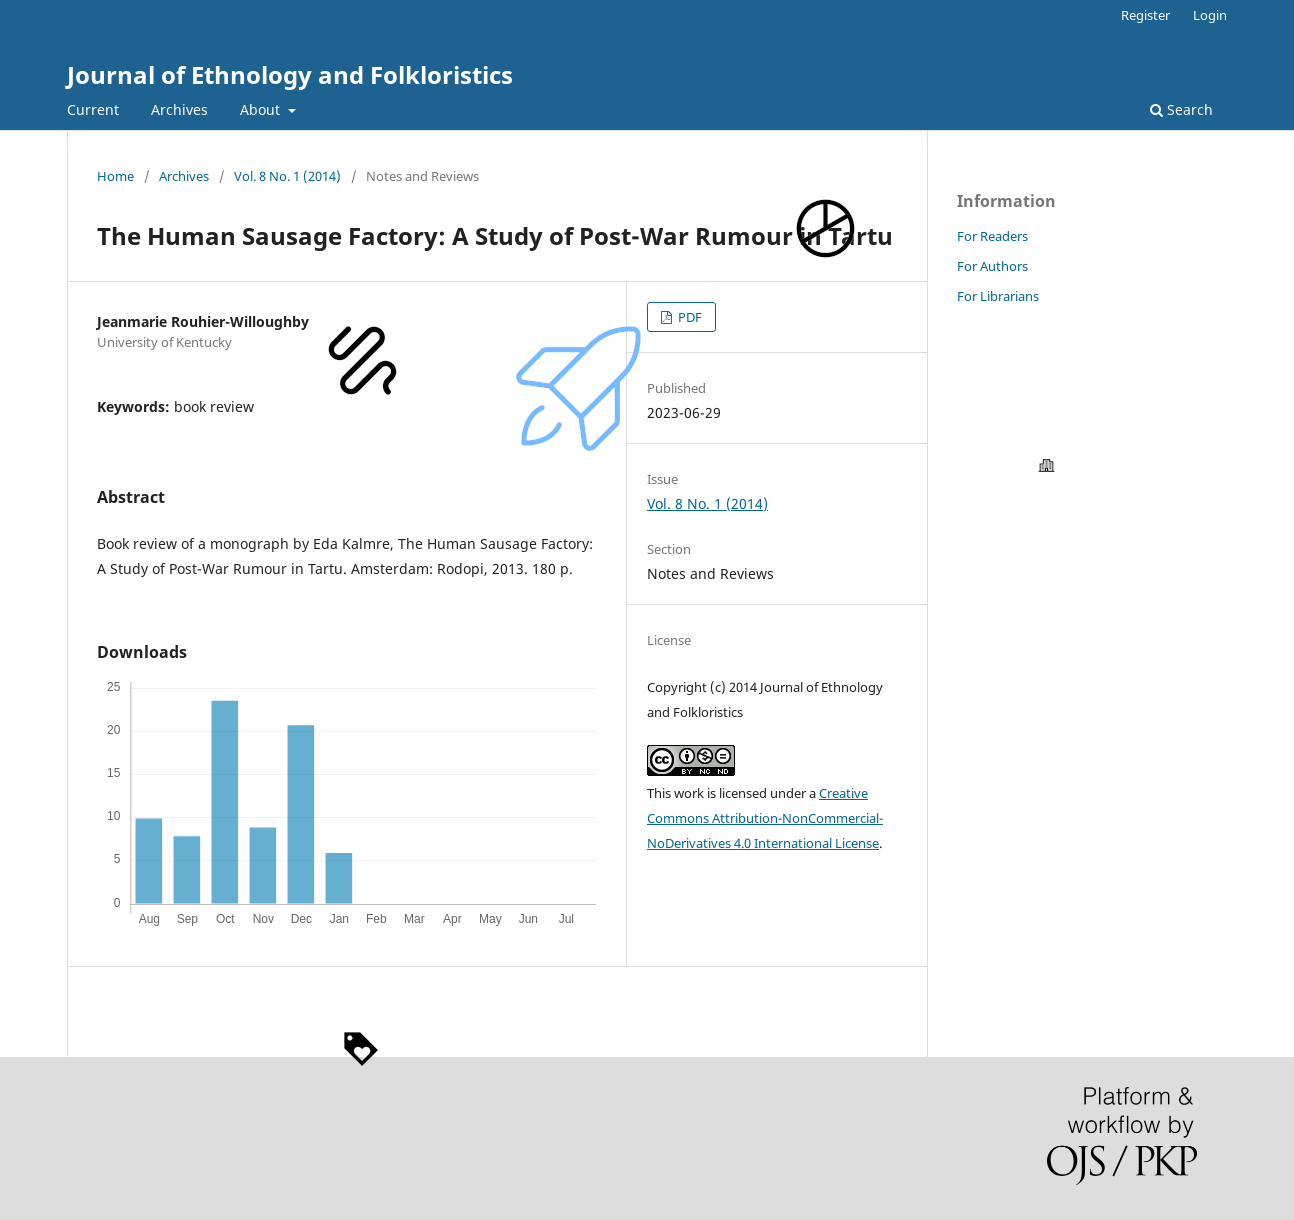  Describe the element at coordinates (825, 228) in the screenshot. I see `view analytics or statistics breakdown` at that location.